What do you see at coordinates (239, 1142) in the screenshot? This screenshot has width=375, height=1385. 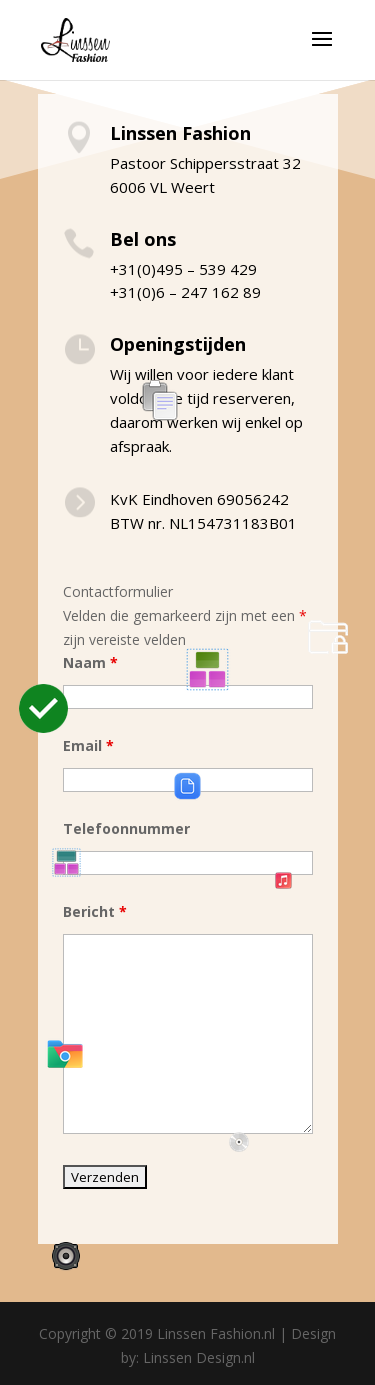 I see `access CD/DVD drive contents` at bounding box center [239, 1142].